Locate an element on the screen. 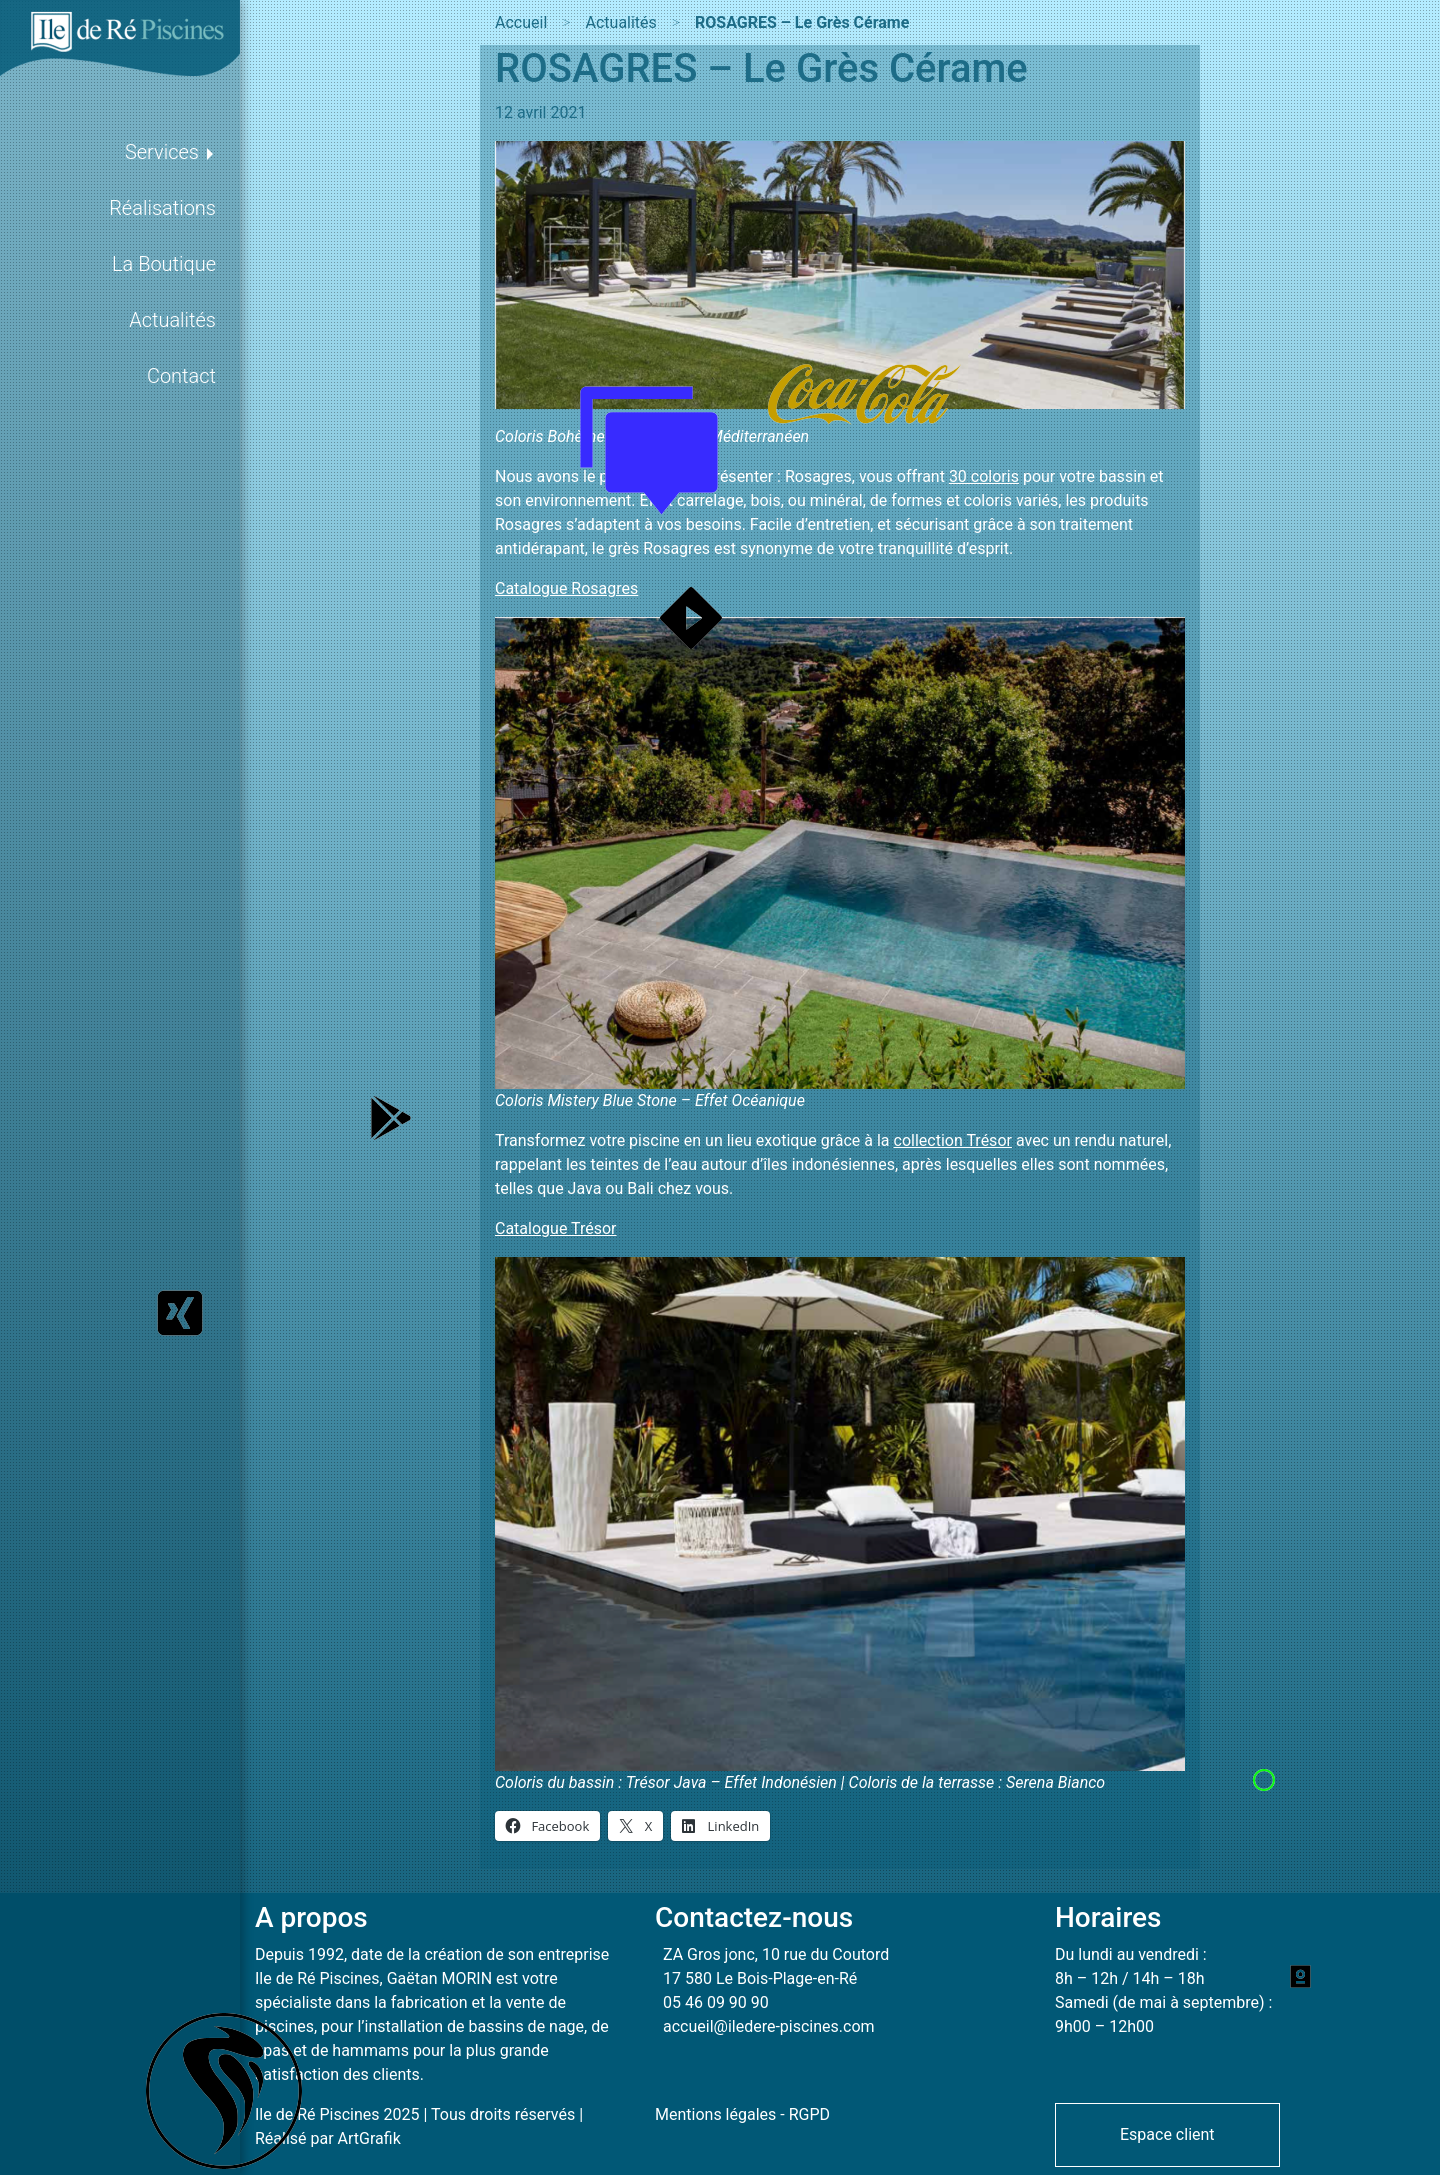 This screenshot has width=1440, height=2175. sourcehut logo - link to sourcehut code hosting platform is located at coordinates (1264, 1780).